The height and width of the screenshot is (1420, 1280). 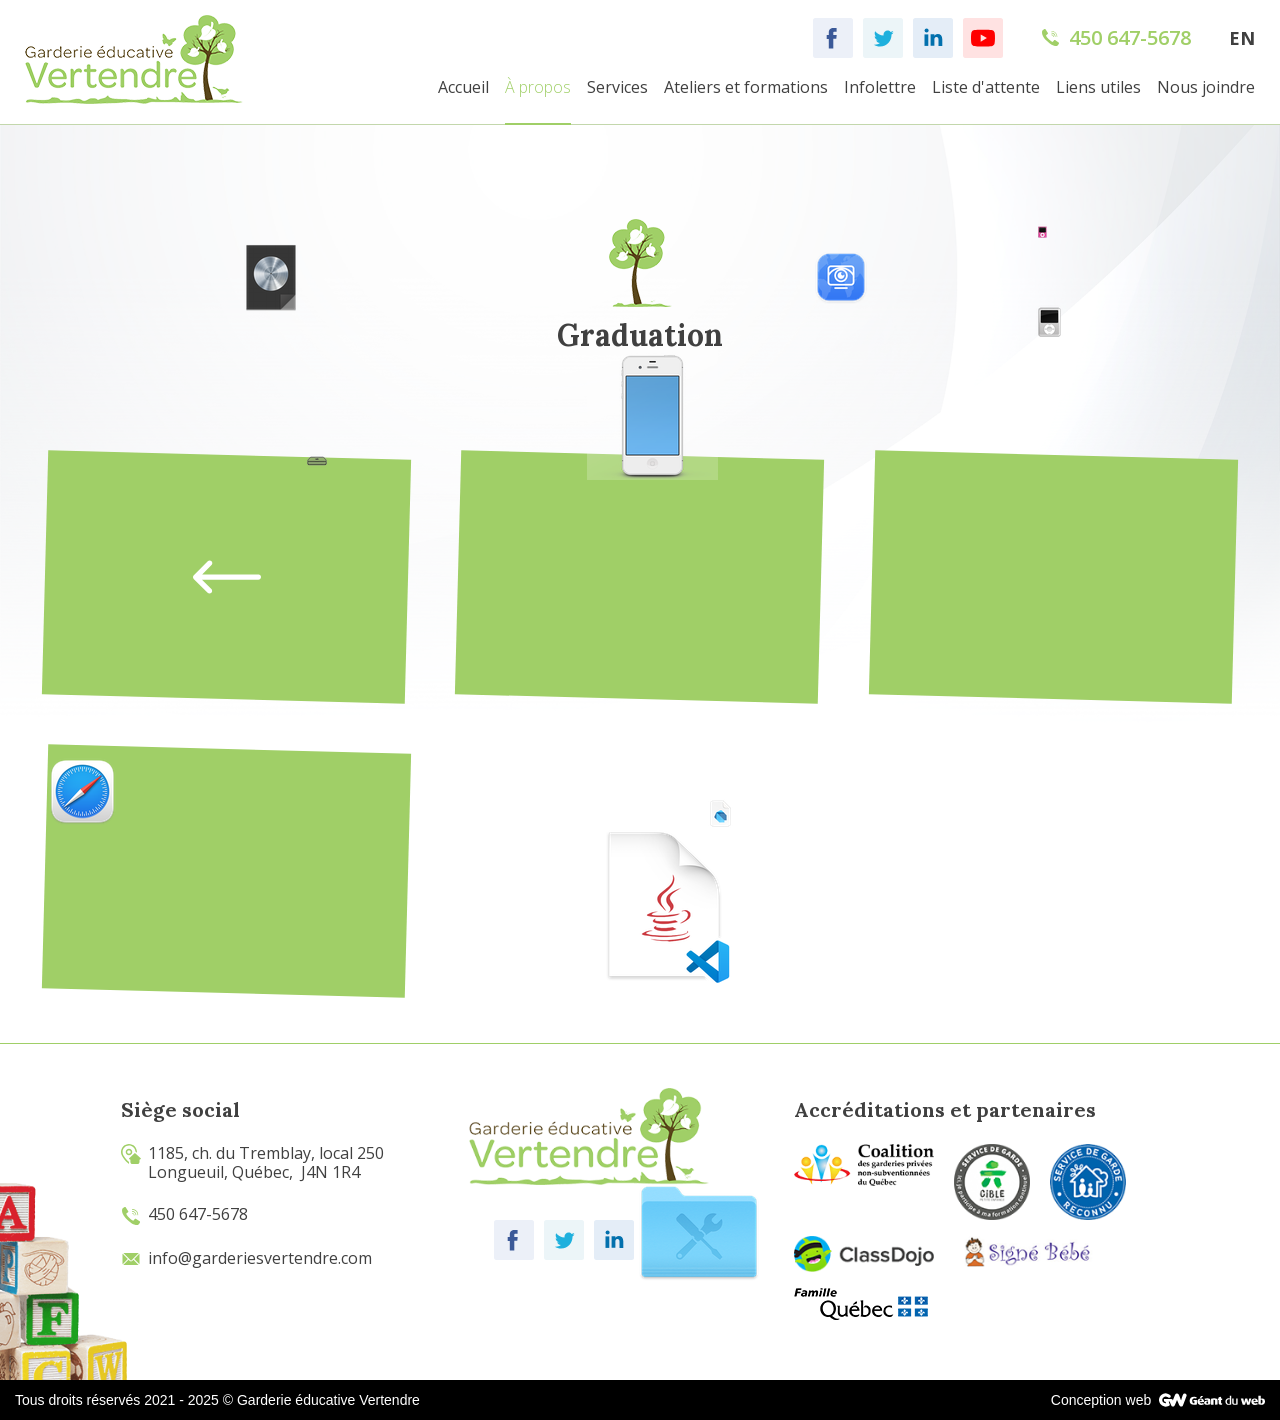 I want to click on sync or manage your iPod nano device, so click(x=1042, y=229).